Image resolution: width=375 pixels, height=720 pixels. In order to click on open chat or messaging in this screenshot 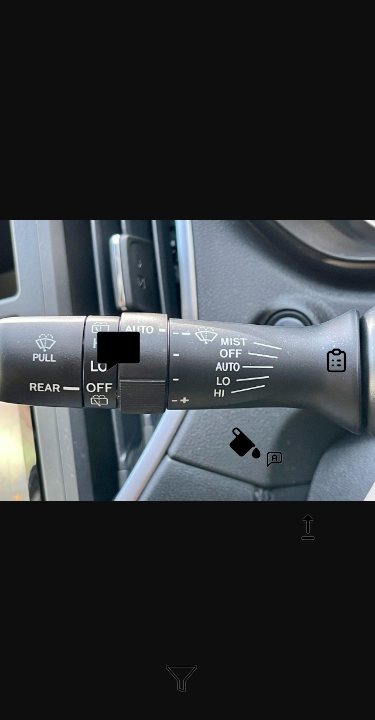, I will do `click(118, 351)`.